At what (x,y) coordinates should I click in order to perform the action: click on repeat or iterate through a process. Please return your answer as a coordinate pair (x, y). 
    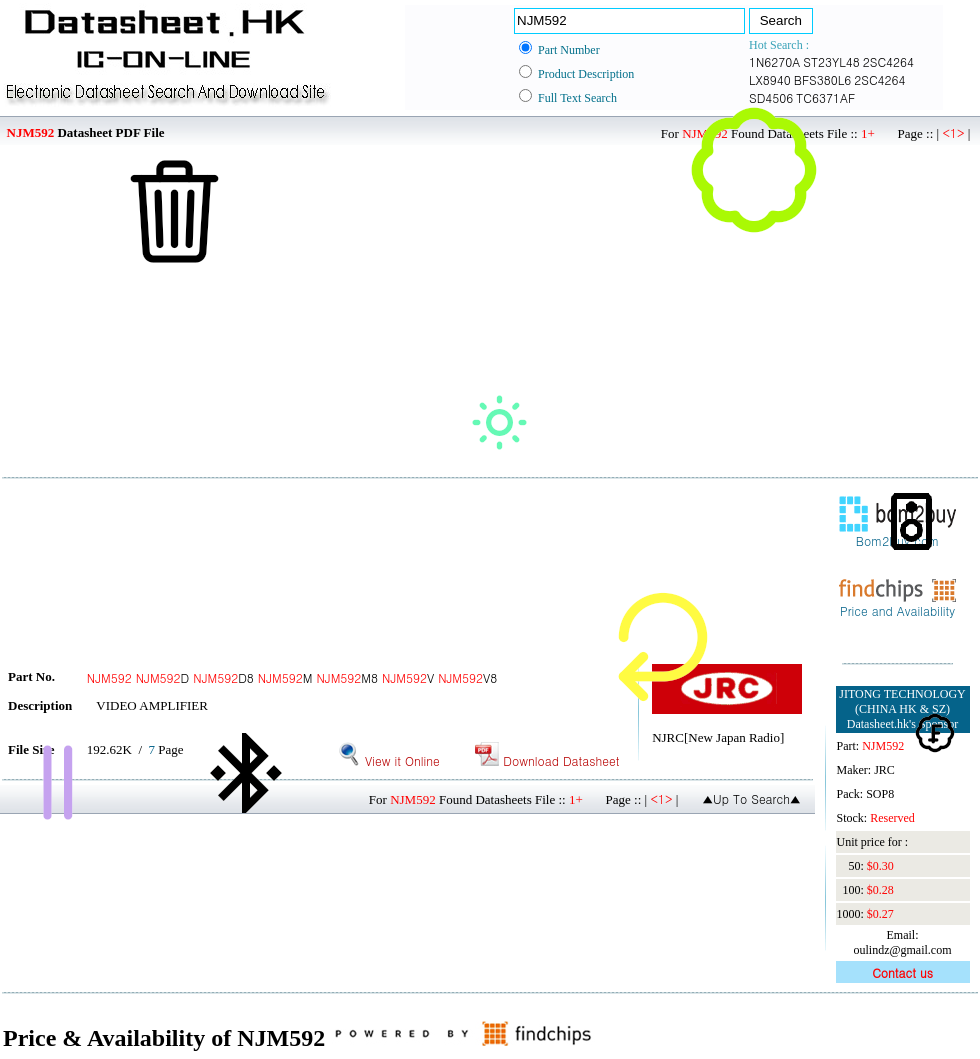
    Looking at the image, I should click on (663, 647).